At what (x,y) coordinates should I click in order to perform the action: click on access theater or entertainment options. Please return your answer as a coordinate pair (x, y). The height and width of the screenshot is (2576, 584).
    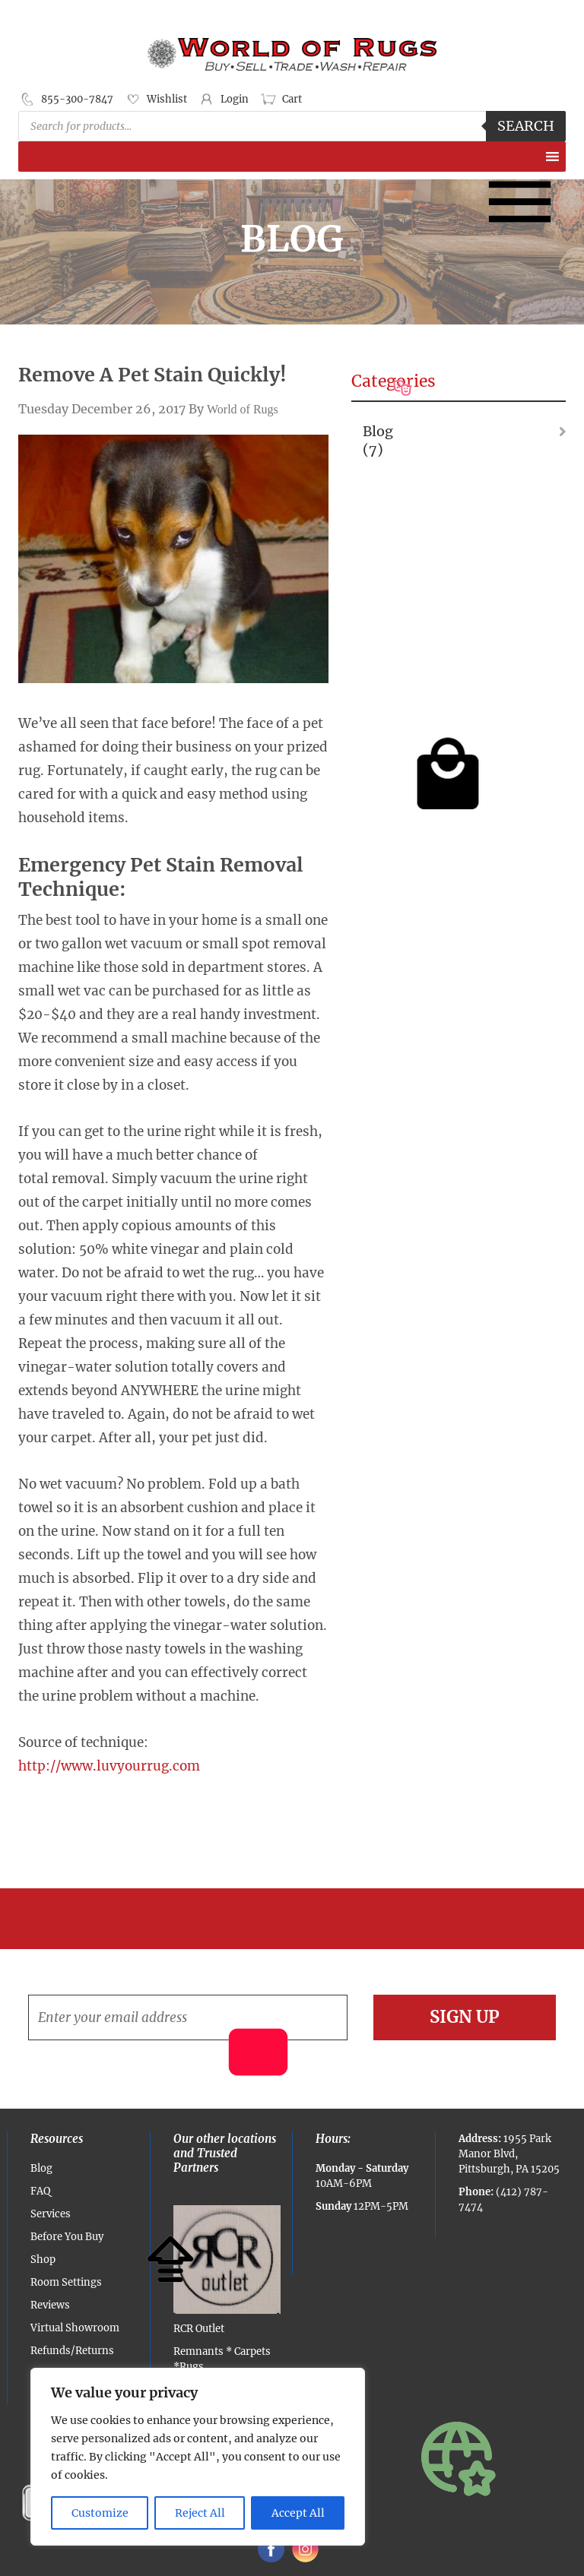
    Looking at the image, I should click on (402, 388).